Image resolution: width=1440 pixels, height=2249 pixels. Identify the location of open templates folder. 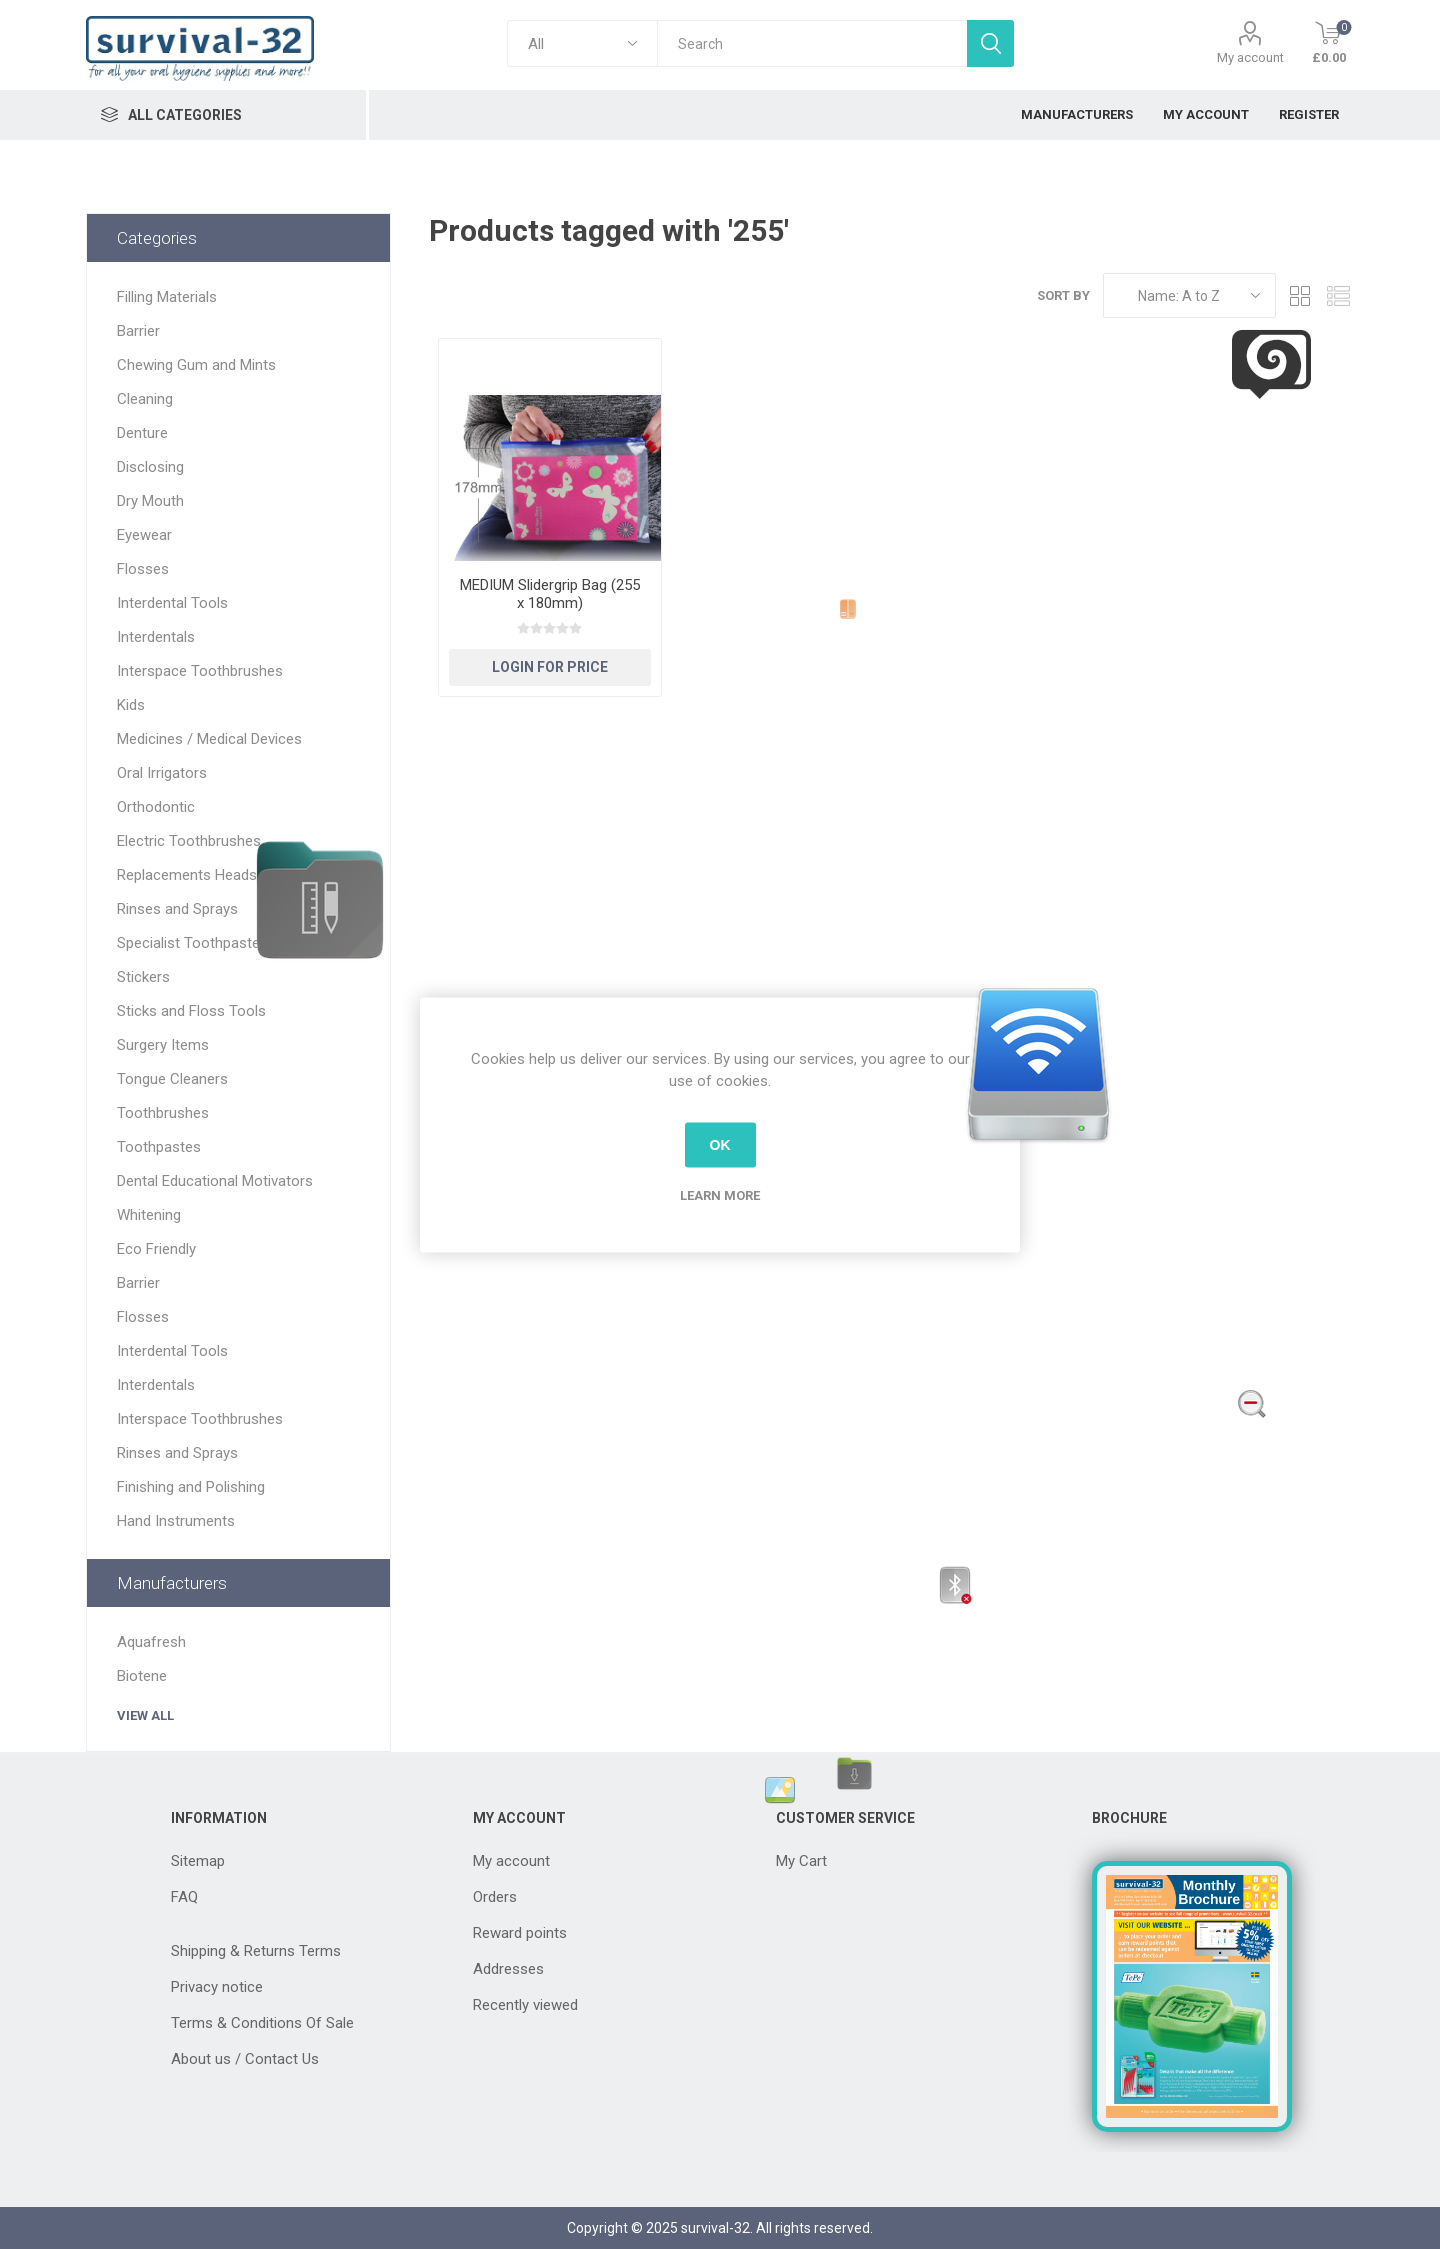
(320, 900).